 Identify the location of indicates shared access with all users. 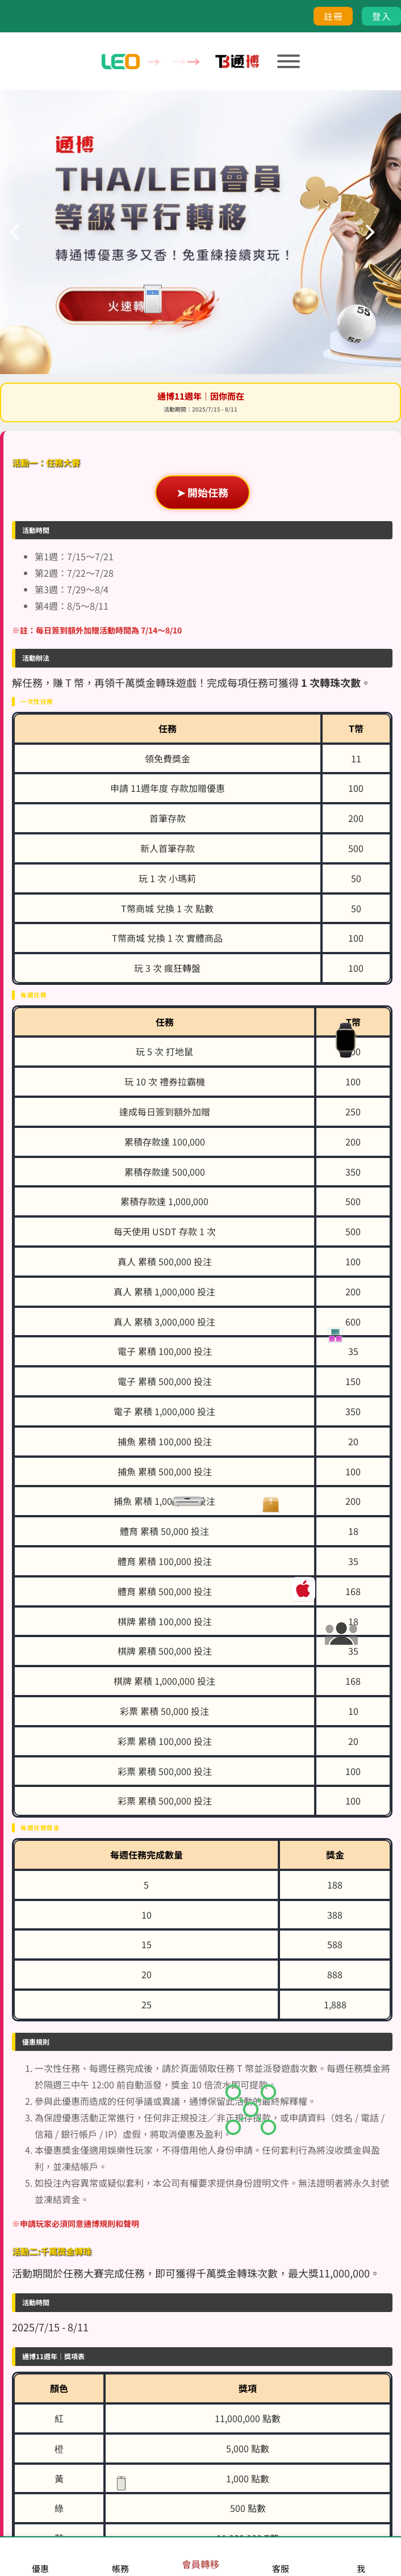
(341, 1630).